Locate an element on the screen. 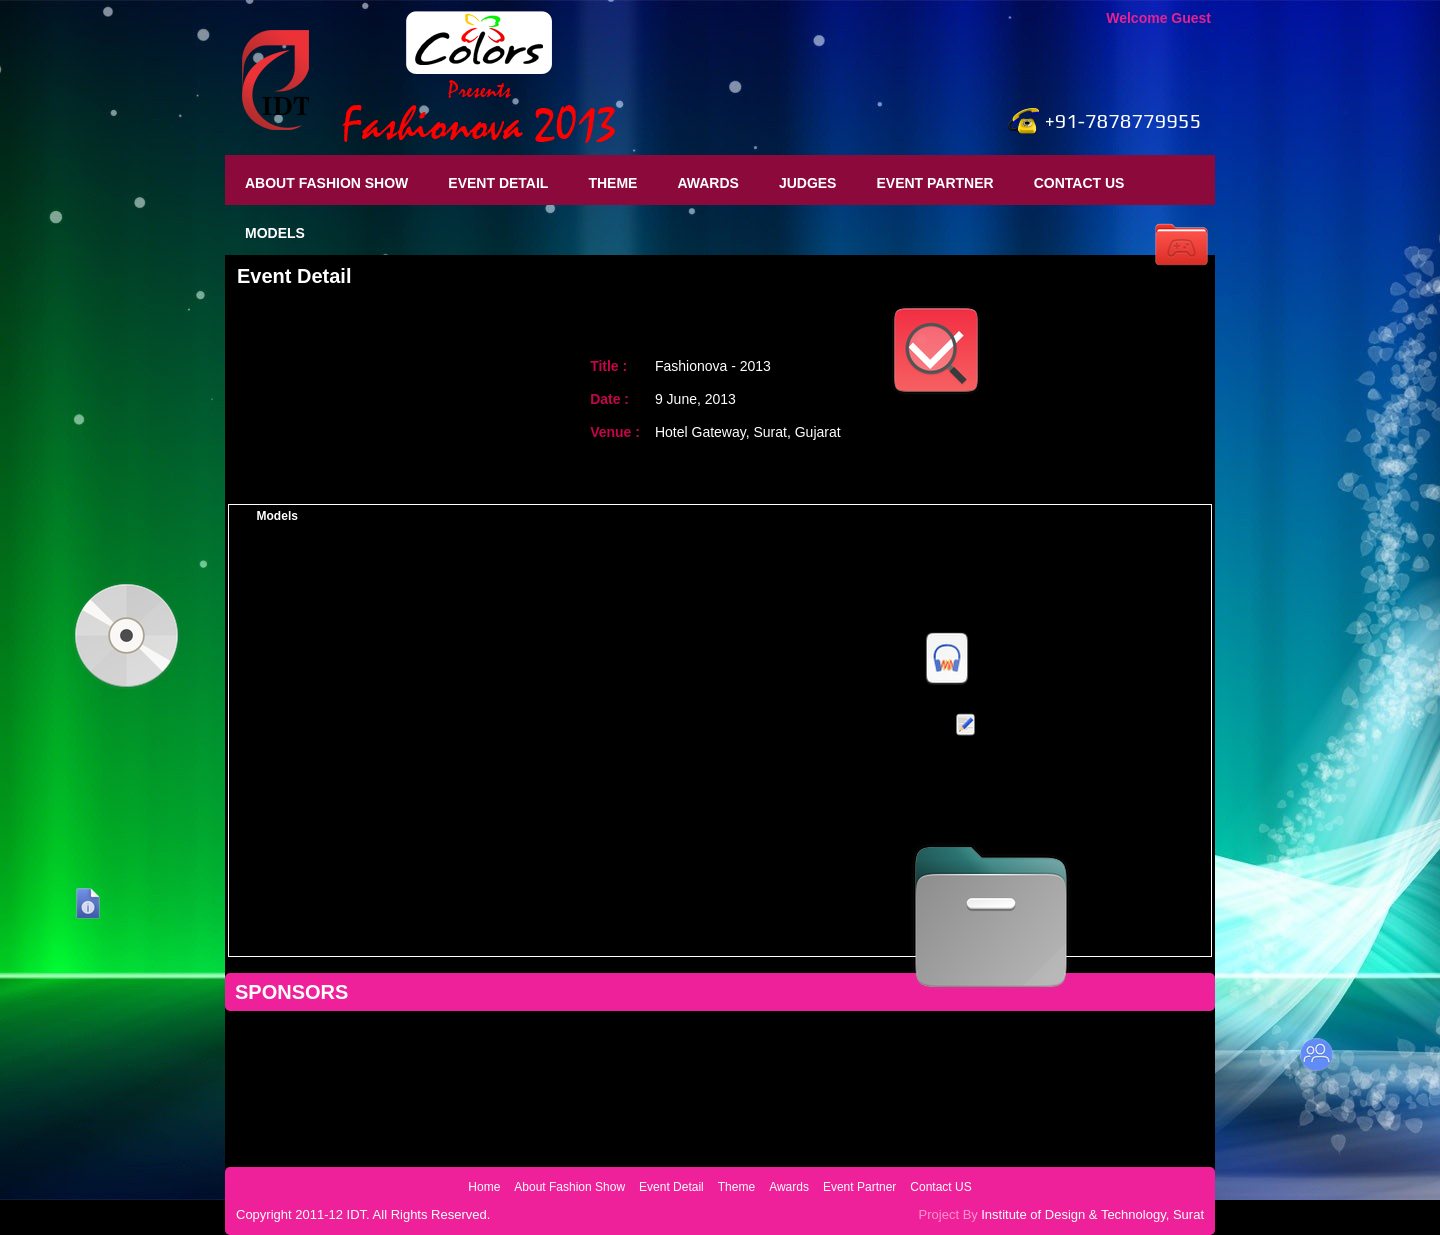 The image size is (1440, 1235). switch to a different user account is located at coordinates (1316, 1054).